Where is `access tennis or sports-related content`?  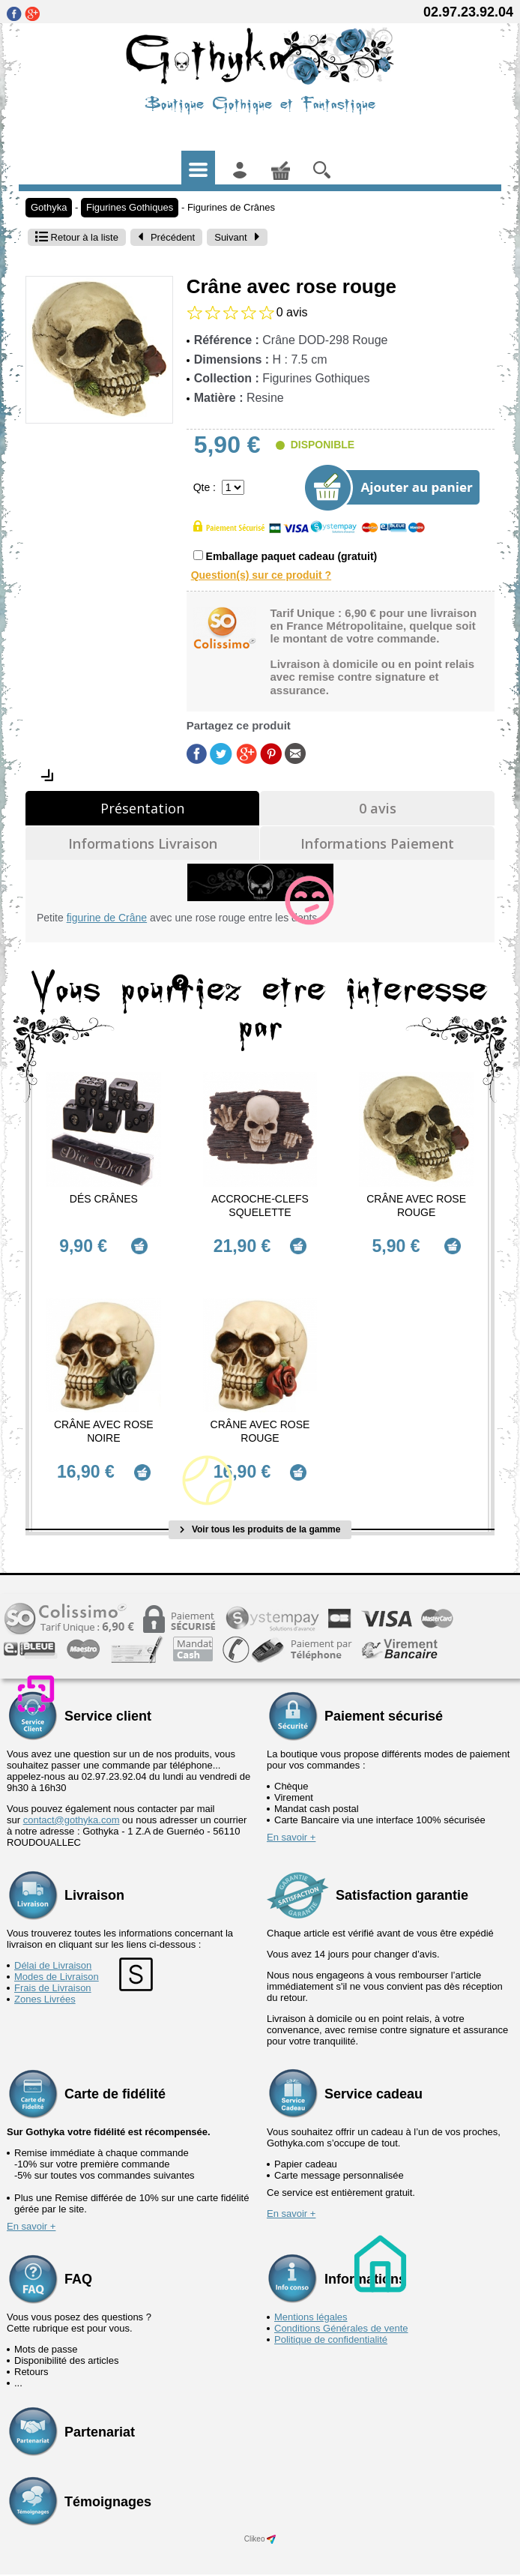 access tennis or sports-related content is located at coordinates (207, 1480).